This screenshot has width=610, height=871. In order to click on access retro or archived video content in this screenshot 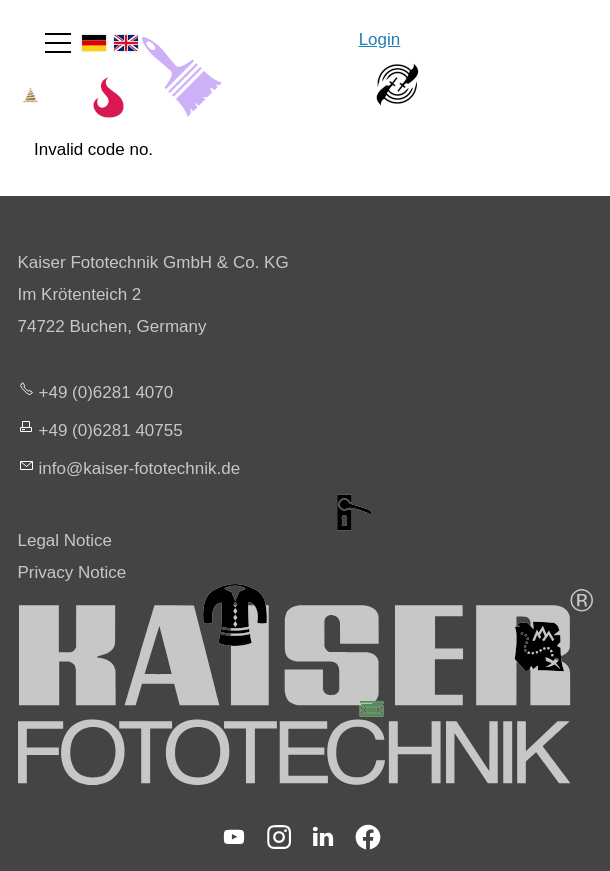, I will do `click(371, 709)`.